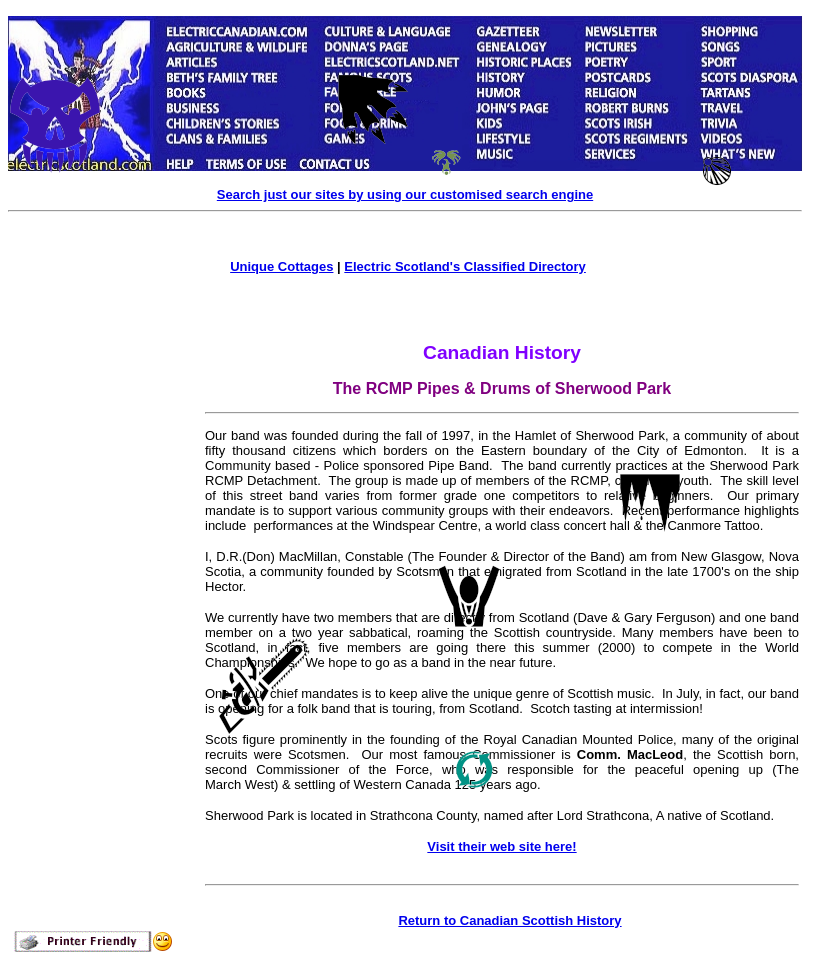 Image resolution: width=826 pixels, height=978 pixels. What do you see at coordinates (373, 109) in the screenshot?
I see `access pet or animal-related features` at bounding box center [373, 109].